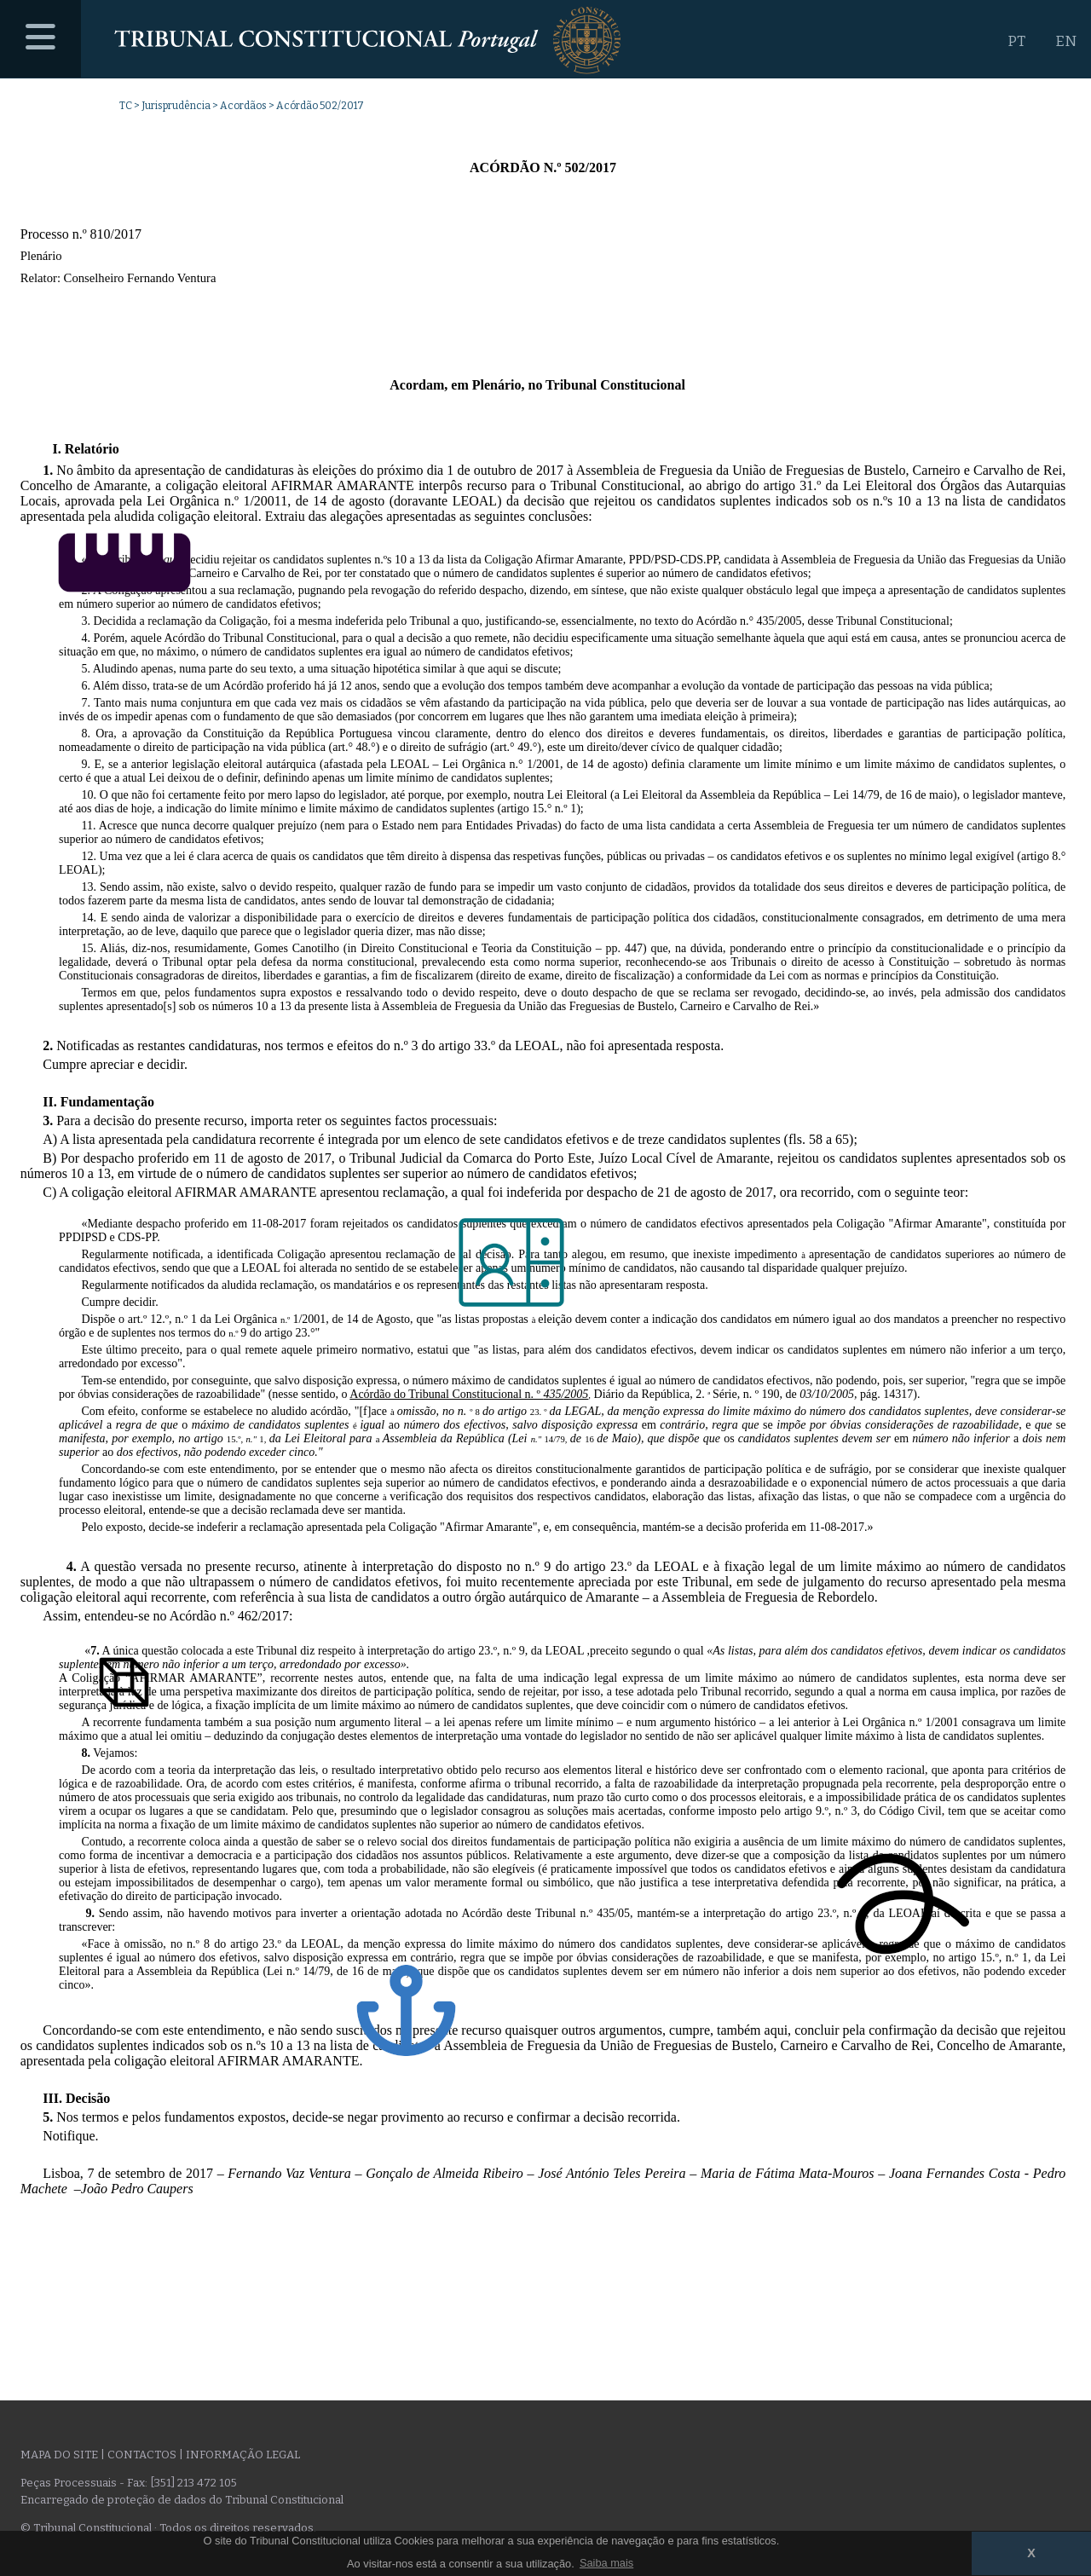 Image resolution: width=1091 pixels, height=2576 pixels. I want to click on navigate to anchor point or bookmark, so click(406, 2010).